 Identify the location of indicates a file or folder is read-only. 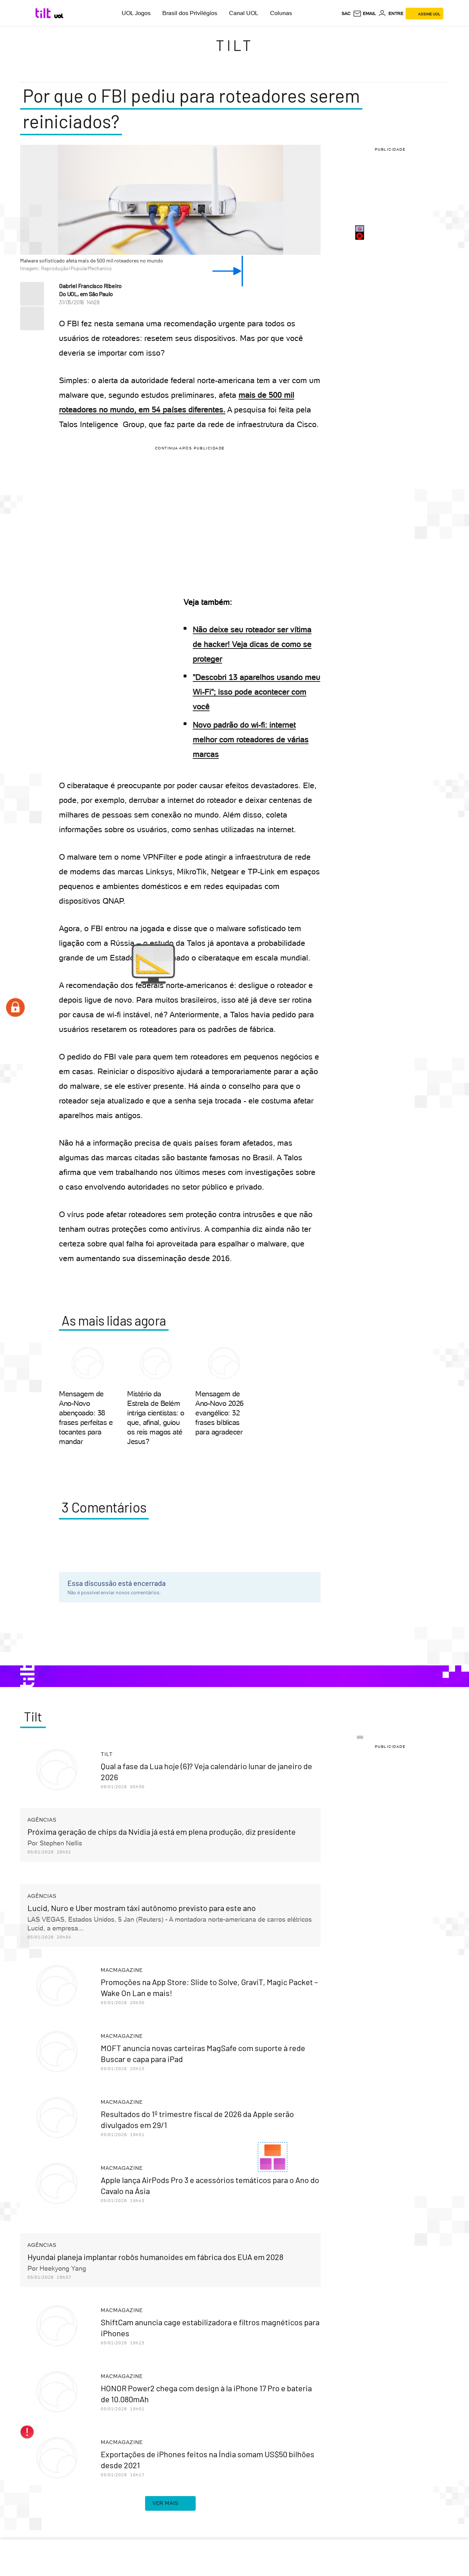
(15, 1007).